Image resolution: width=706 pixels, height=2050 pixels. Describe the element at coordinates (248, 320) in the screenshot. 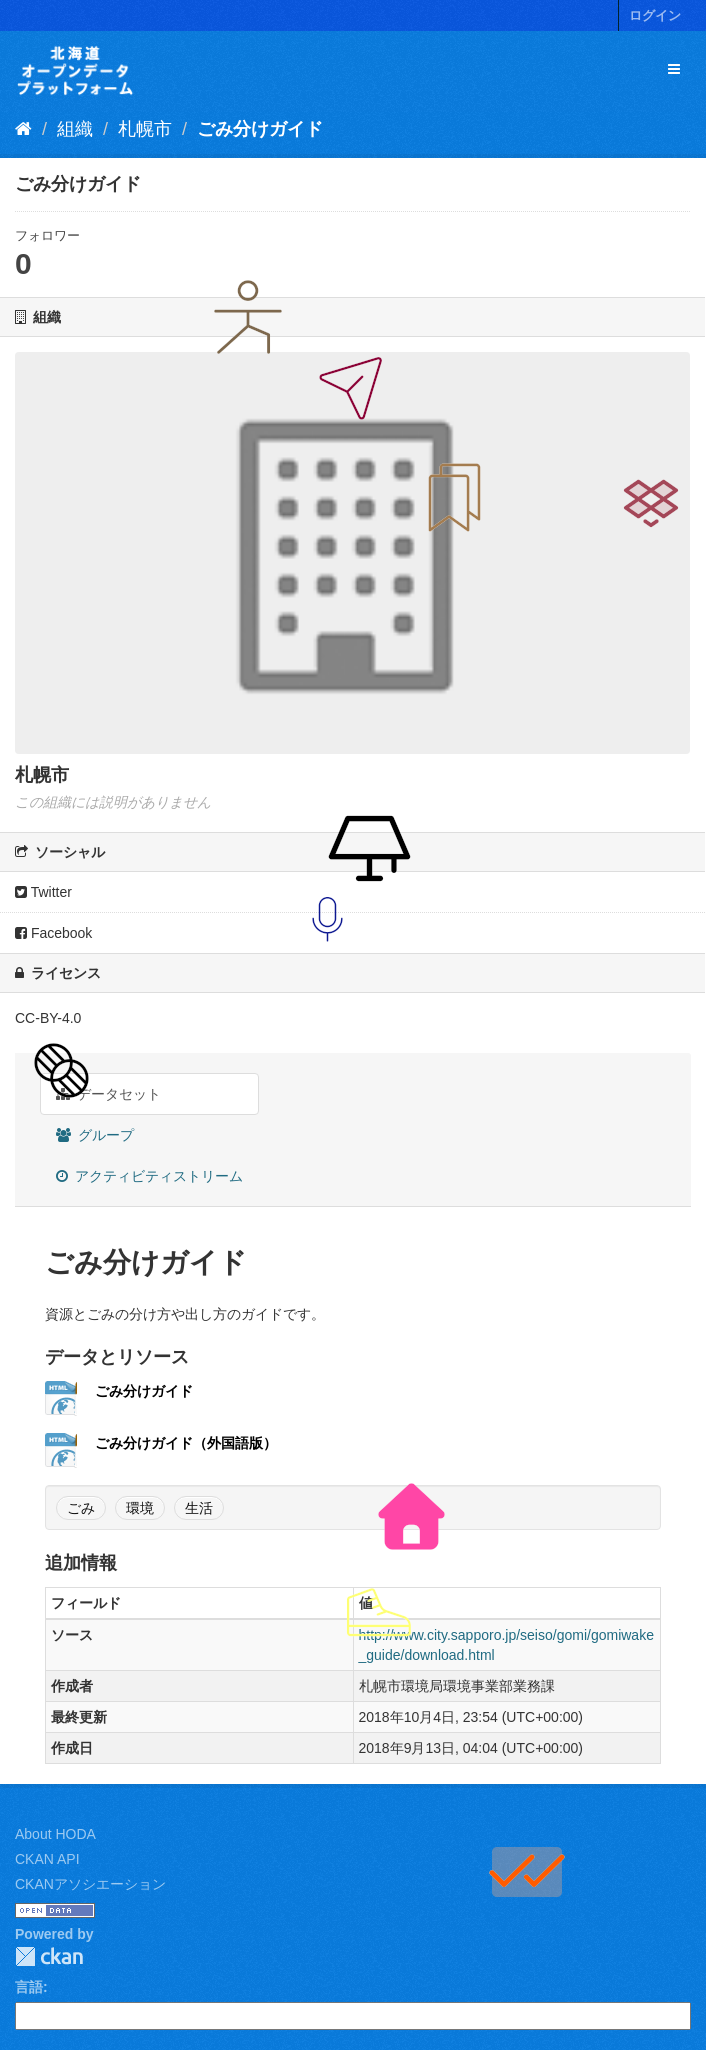

I see `access tai chi or meditation exercises` at that location.